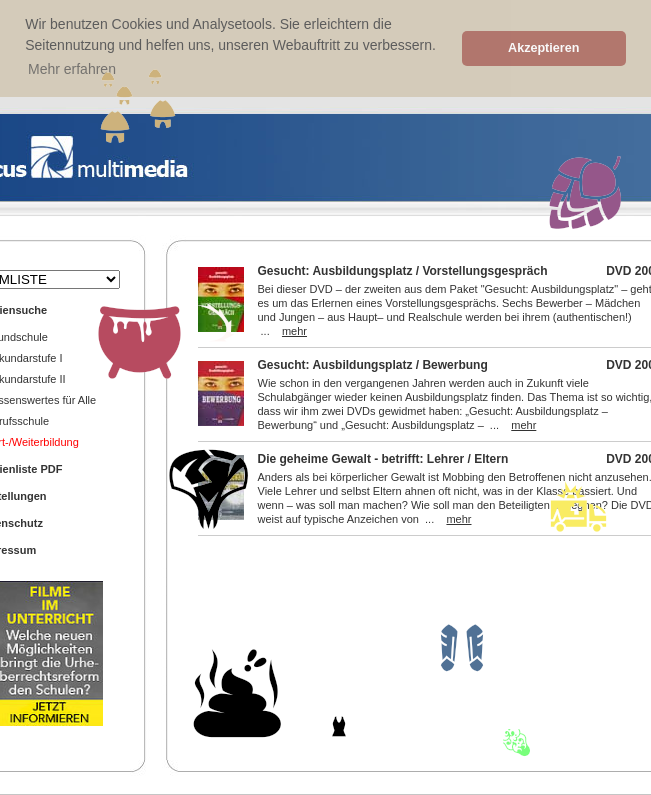 This screenshot has width=651, height=795. What do you see at coordinates (138, 106) in the screenshot?
I see `view village or settlement on map` at bounding box center [138, 106].